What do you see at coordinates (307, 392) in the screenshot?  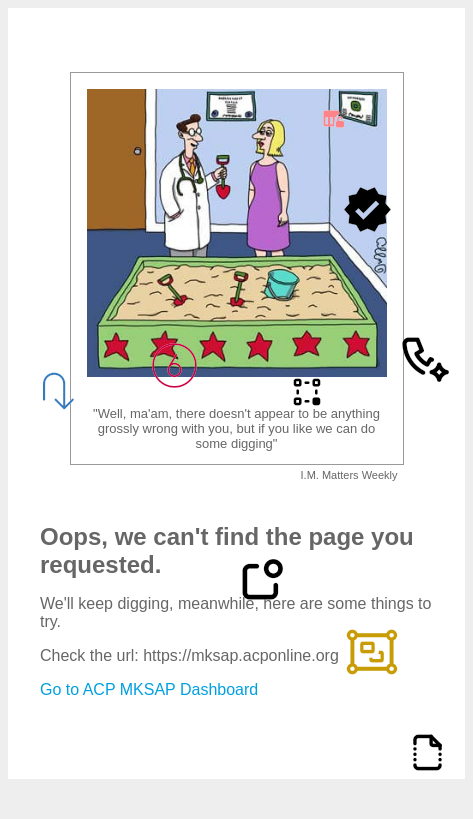 I see `set transform anchor to bottom-right corner` at bounding box center [307, 392].